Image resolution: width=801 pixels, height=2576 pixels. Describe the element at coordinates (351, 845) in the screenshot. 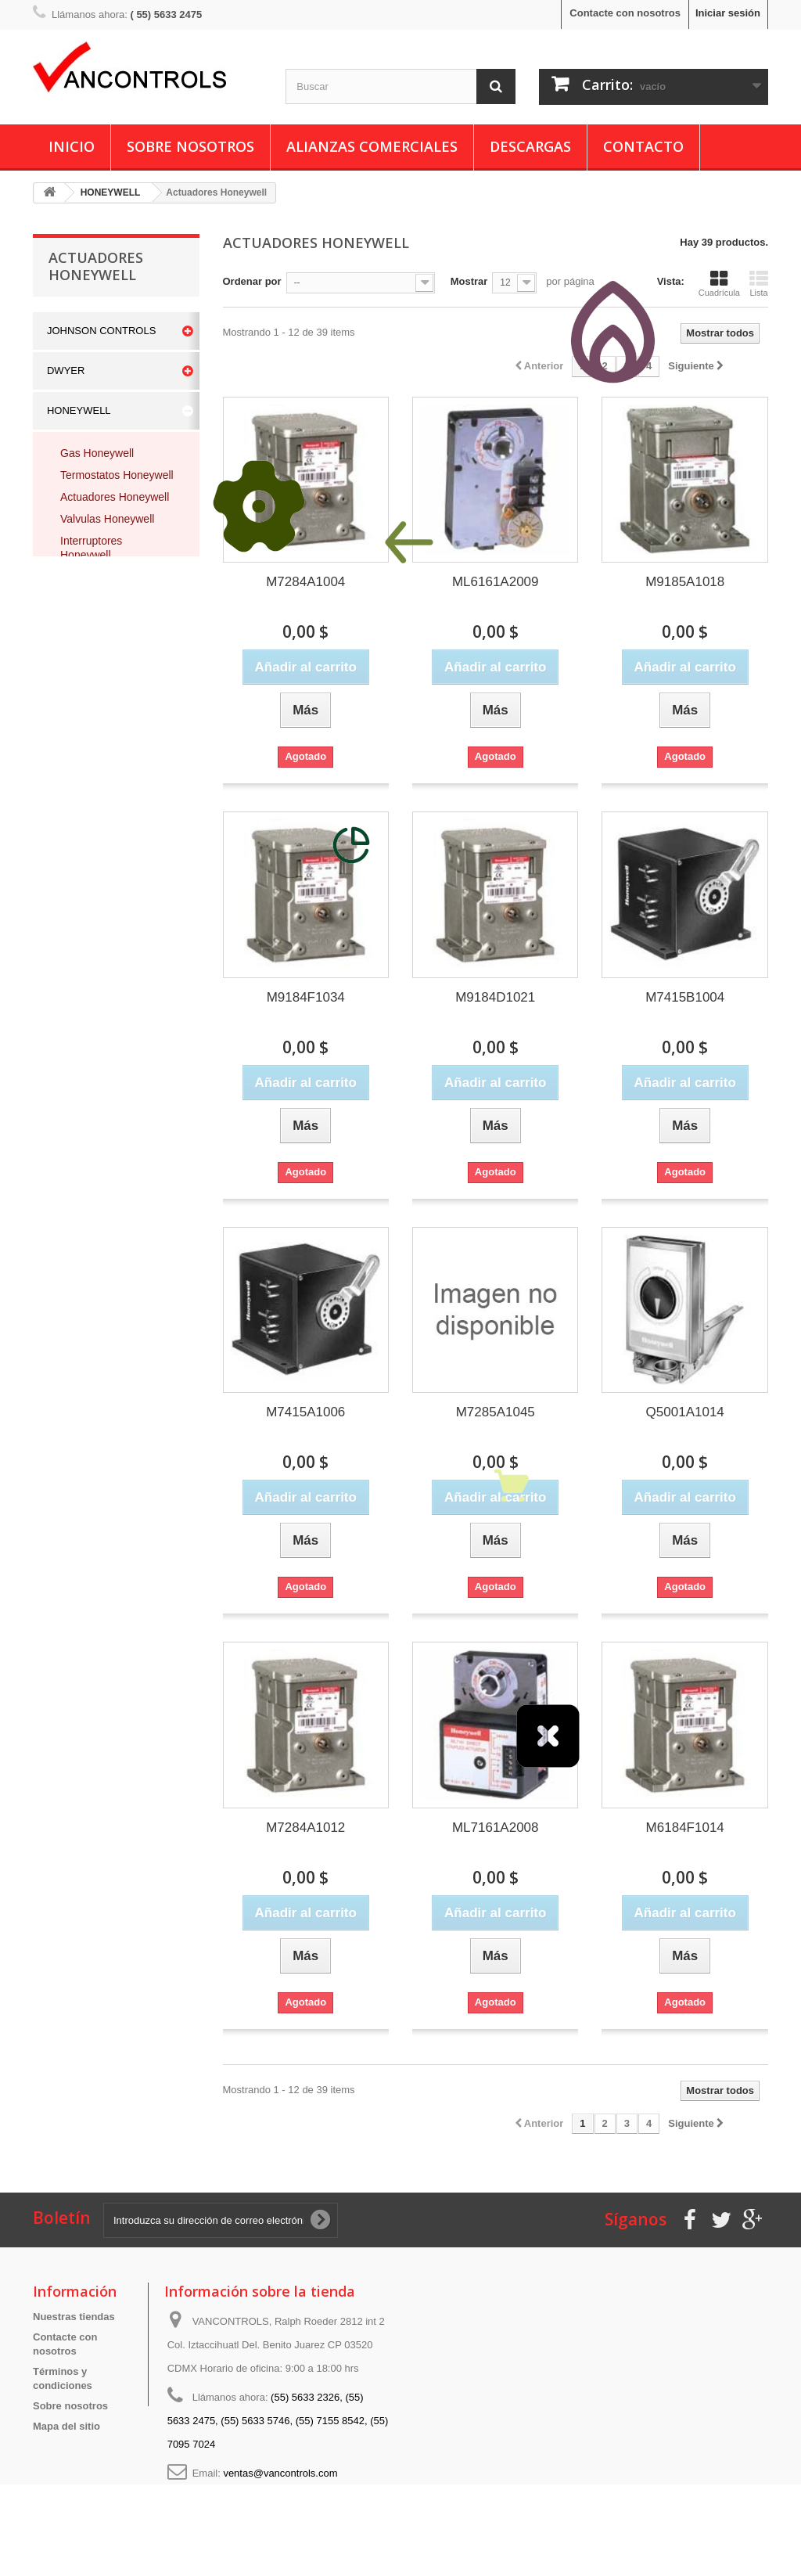

I see `view analytics or statistics breakdown` at that location.